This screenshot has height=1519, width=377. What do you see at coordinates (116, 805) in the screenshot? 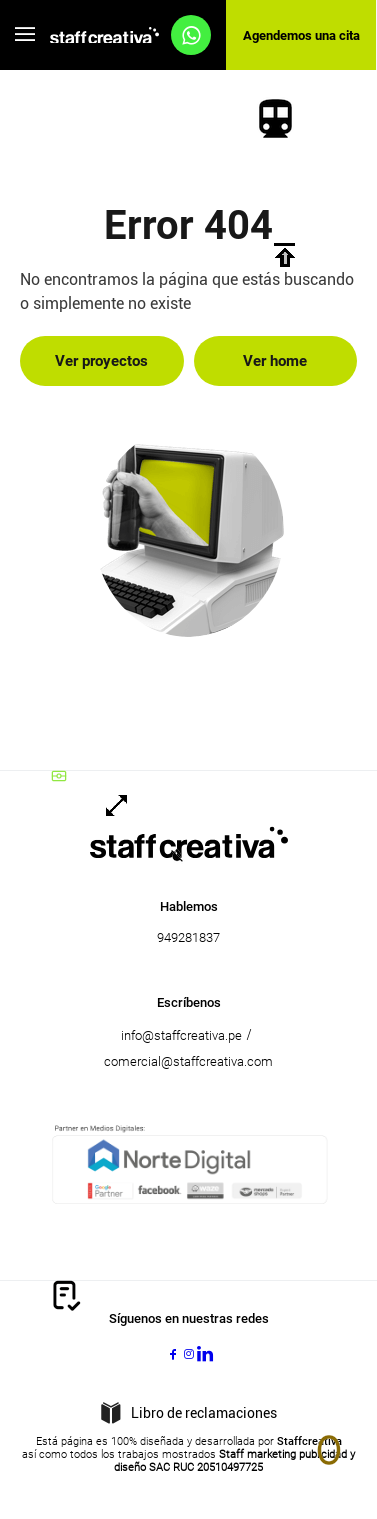
I see `expand to full screen` at bounding box center [116, 805].